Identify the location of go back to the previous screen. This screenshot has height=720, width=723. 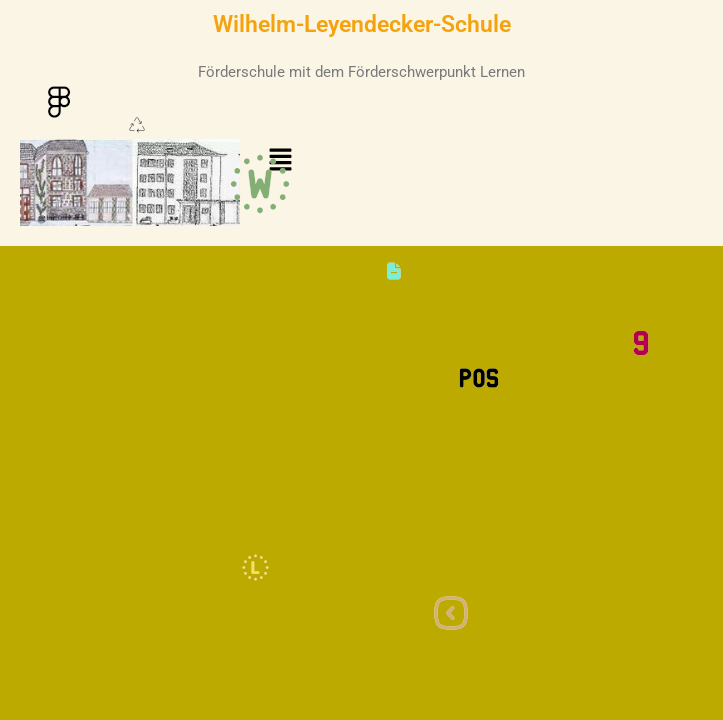
(451, 613).